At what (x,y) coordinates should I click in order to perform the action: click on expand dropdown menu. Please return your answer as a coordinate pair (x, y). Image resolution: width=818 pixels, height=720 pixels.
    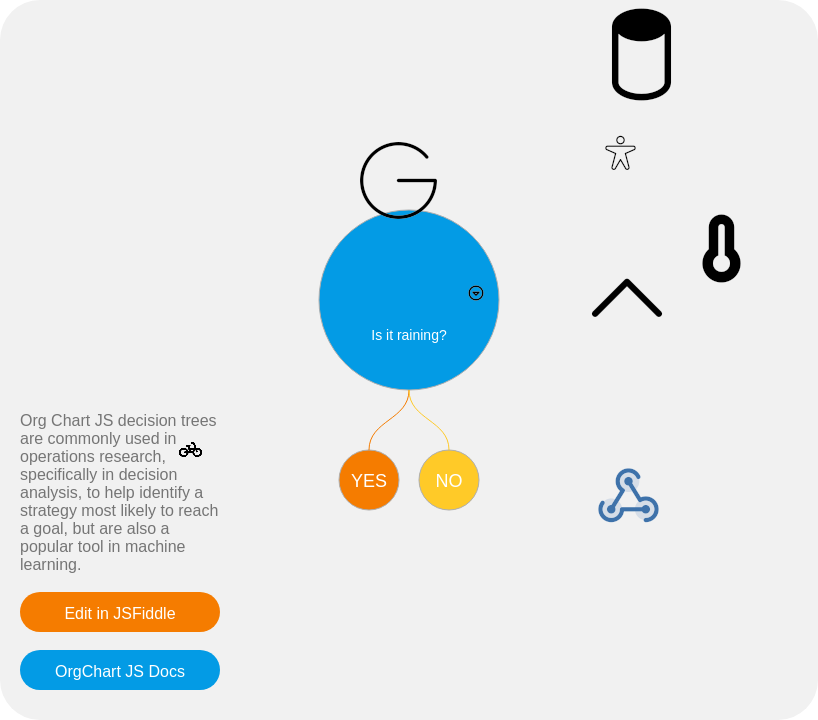
    Looking at the image, I should click on (476, 293).